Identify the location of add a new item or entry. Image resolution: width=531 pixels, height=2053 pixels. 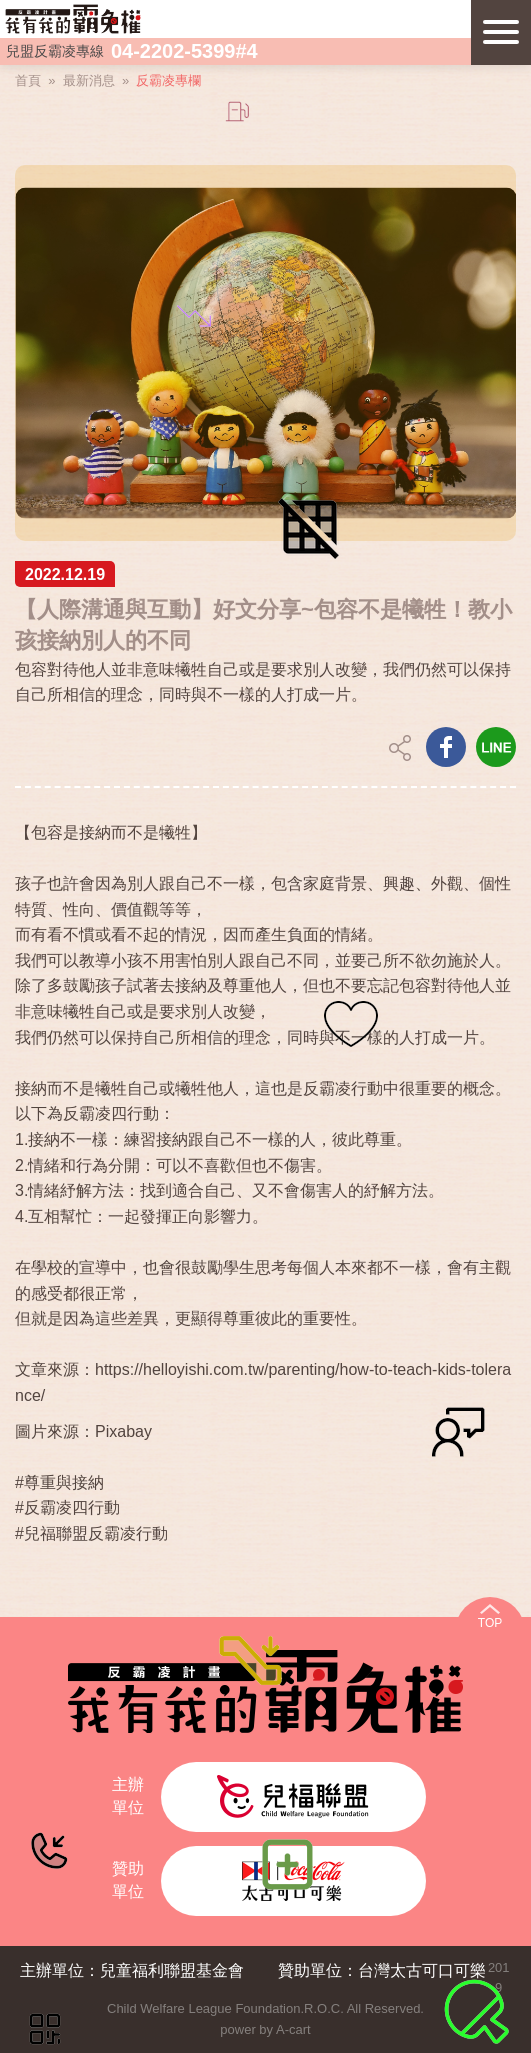
(287, 1864).